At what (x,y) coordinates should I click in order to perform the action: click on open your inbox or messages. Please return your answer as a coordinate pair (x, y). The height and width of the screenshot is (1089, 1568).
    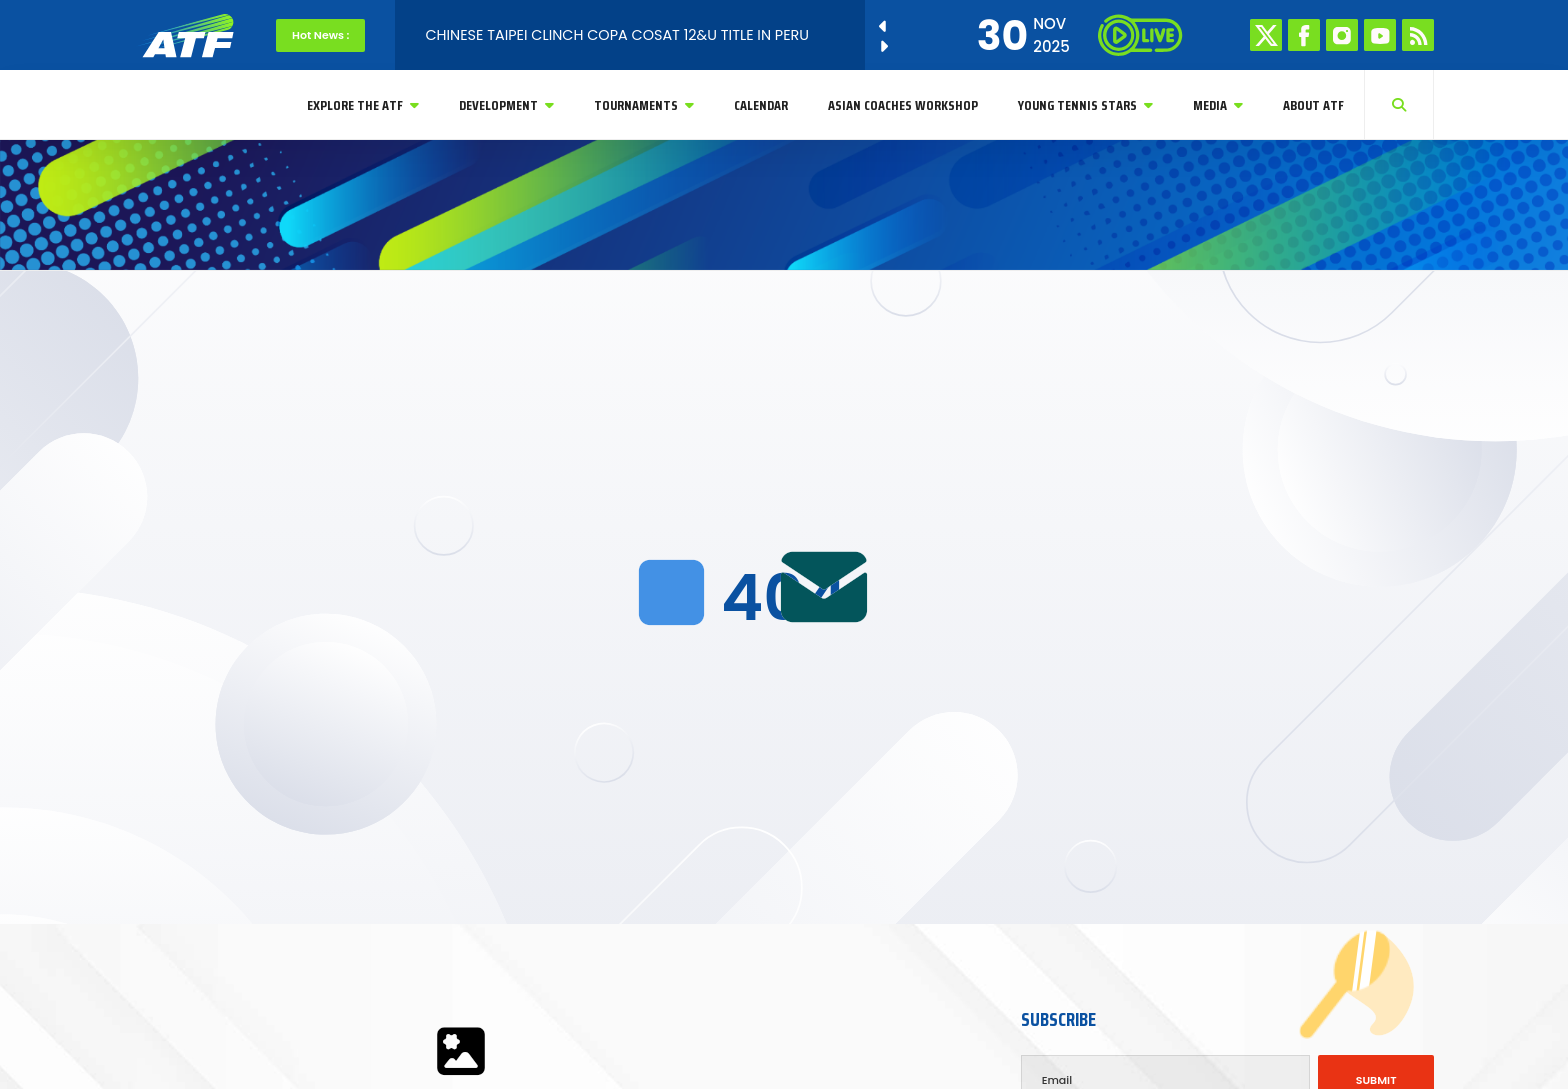
    Looking at the image, I should click on (824, 587).